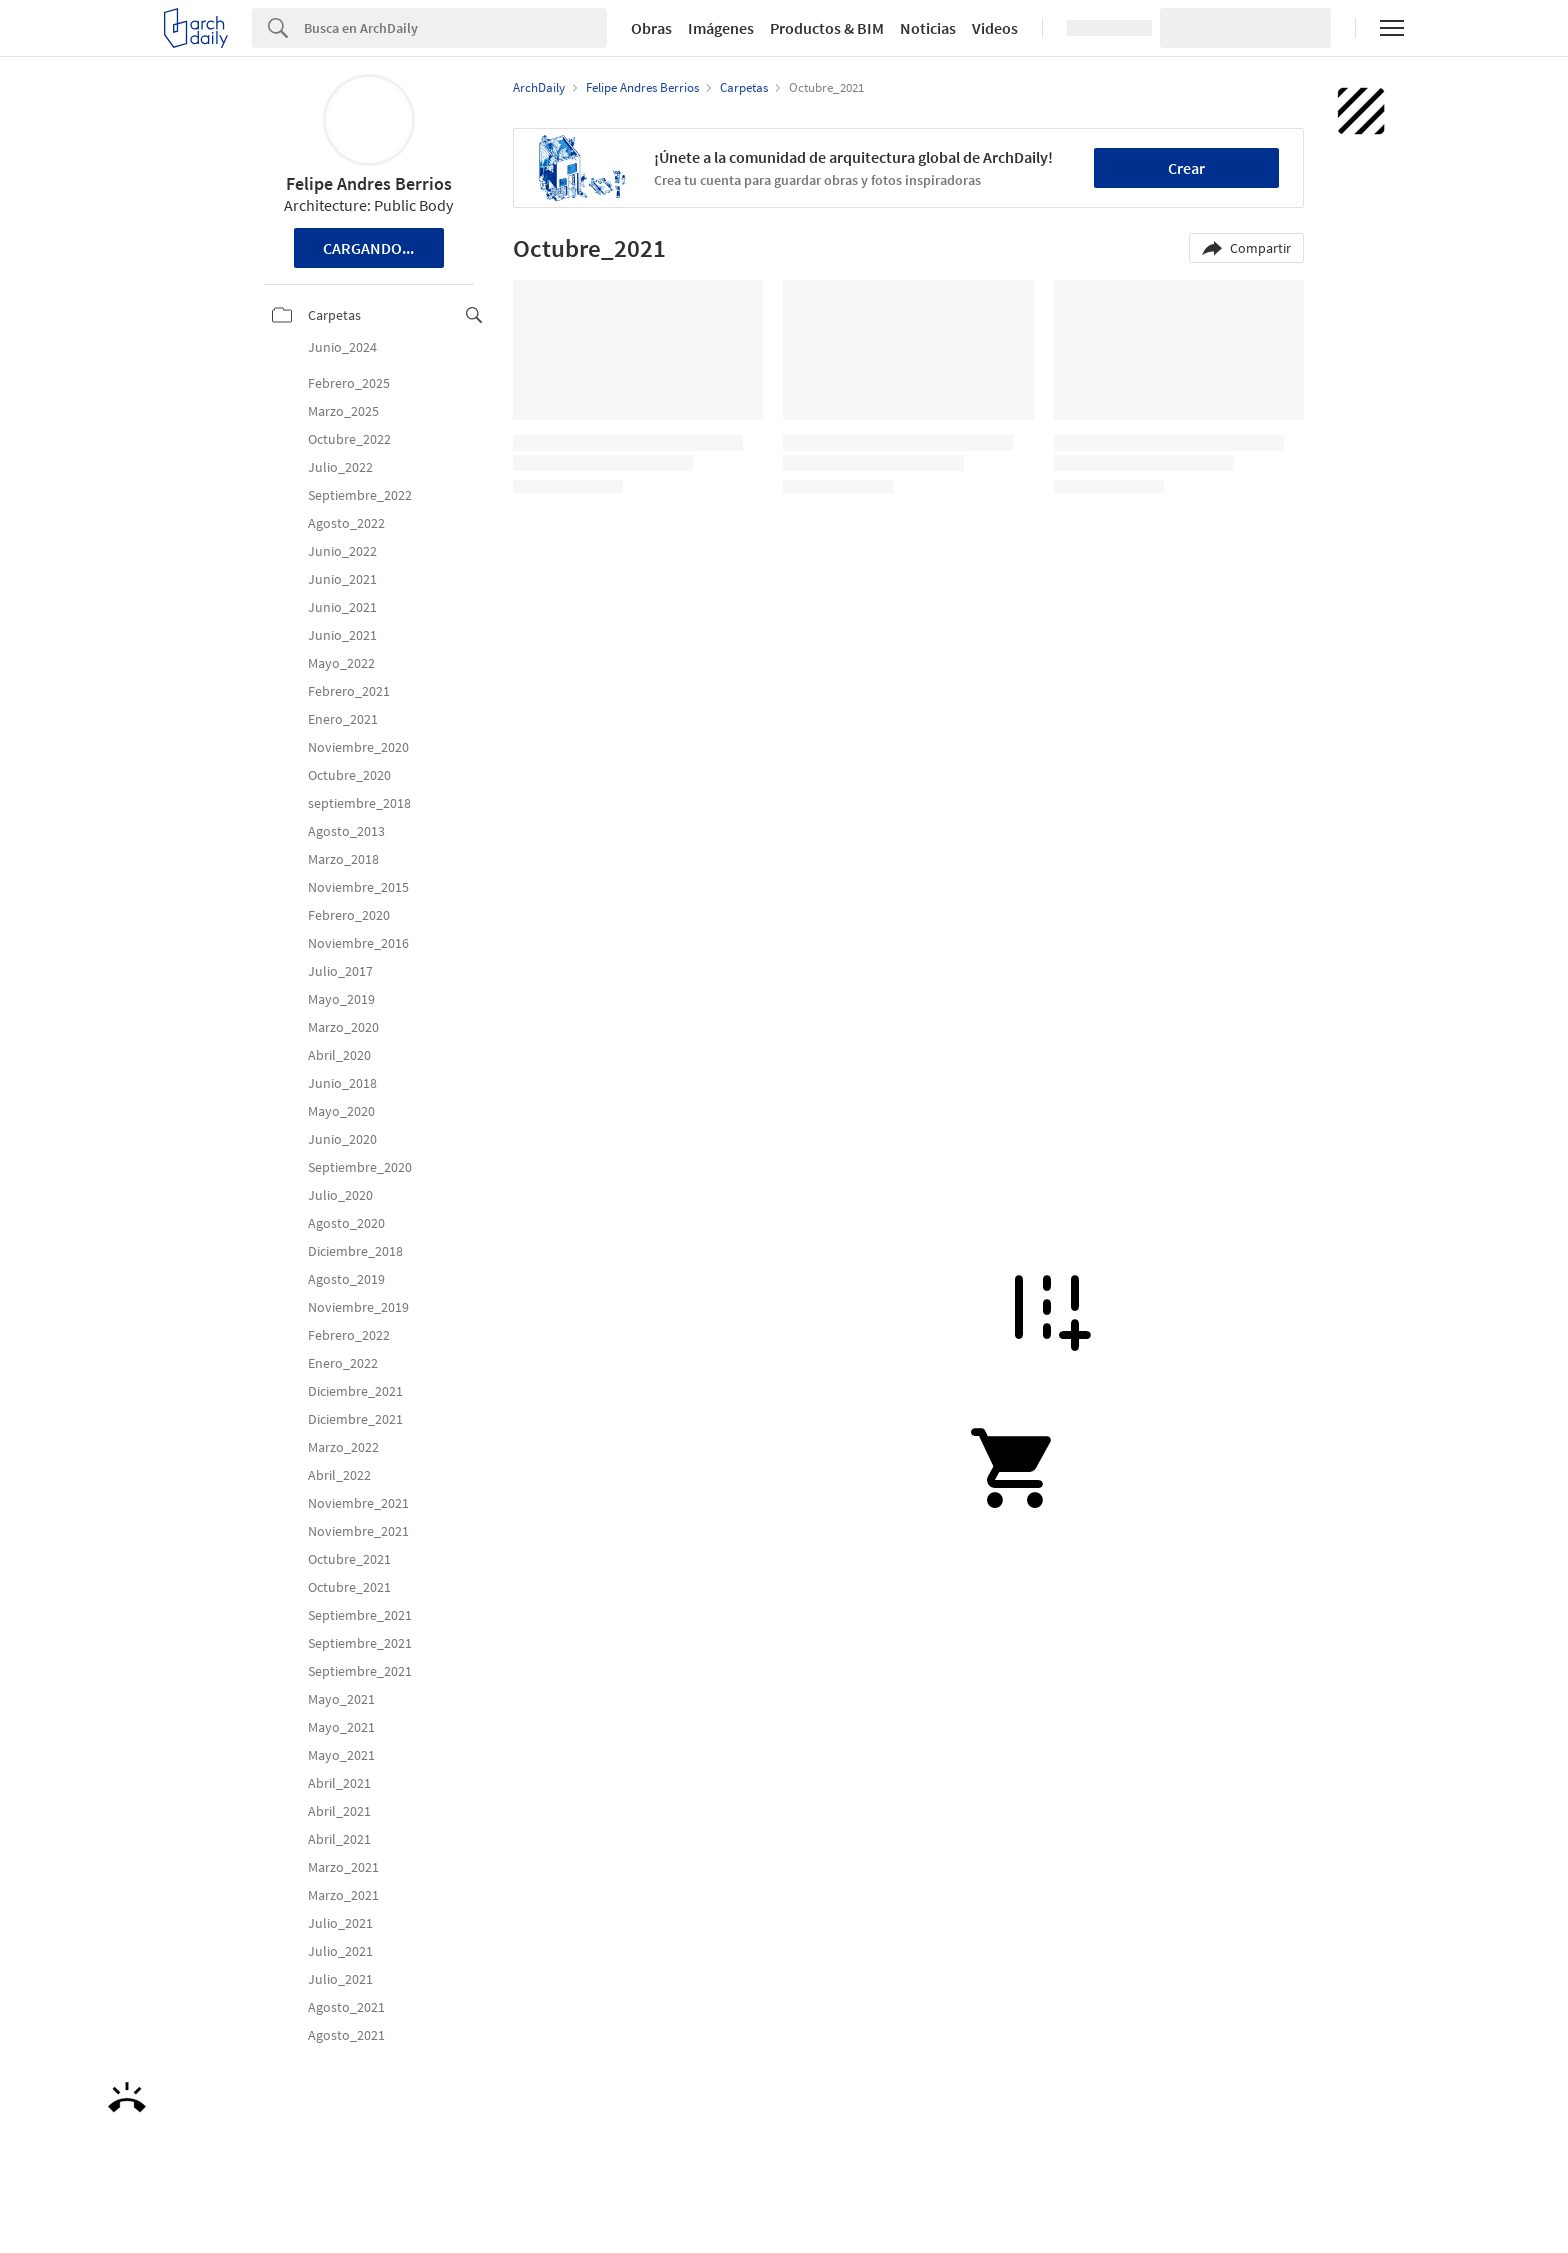 This screenshot has width=1568, height=2253. I want to click on view nearby grocery stores, so click(1015, 1468).